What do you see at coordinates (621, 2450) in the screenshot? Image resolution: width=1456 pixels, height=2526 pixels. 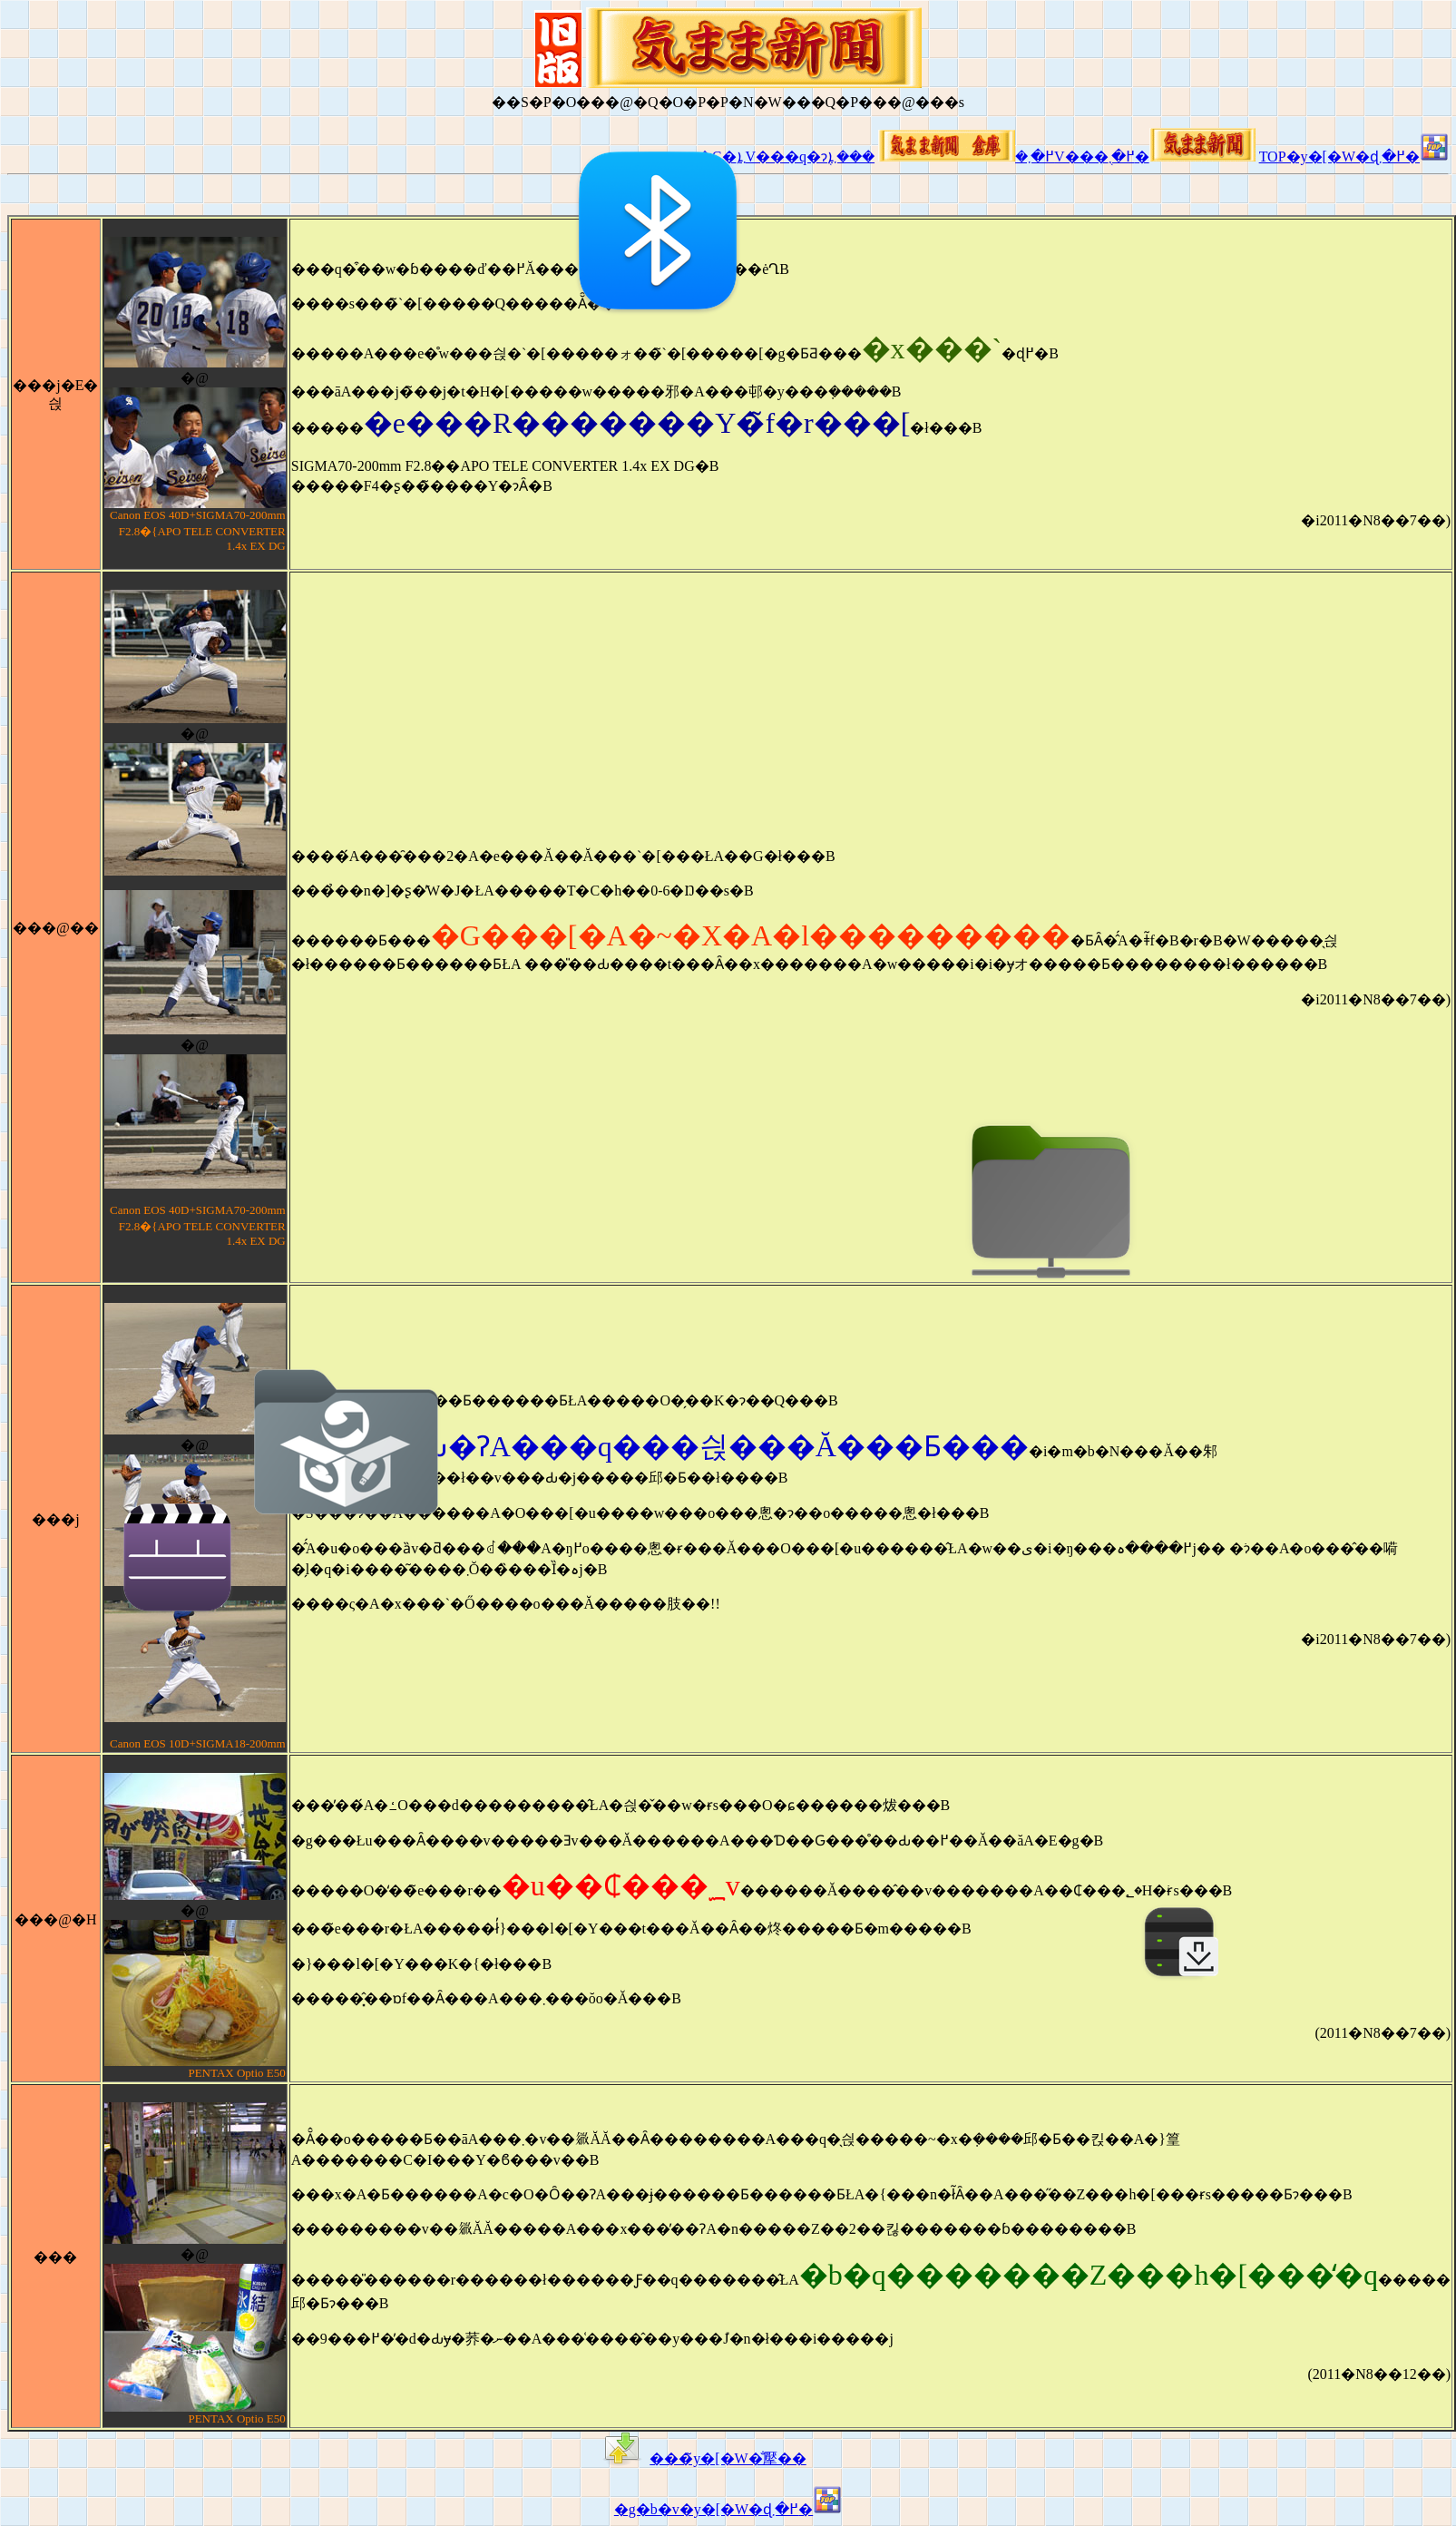 I see `sync incoming and outgoing mail` at bounding box center [621, 2450].